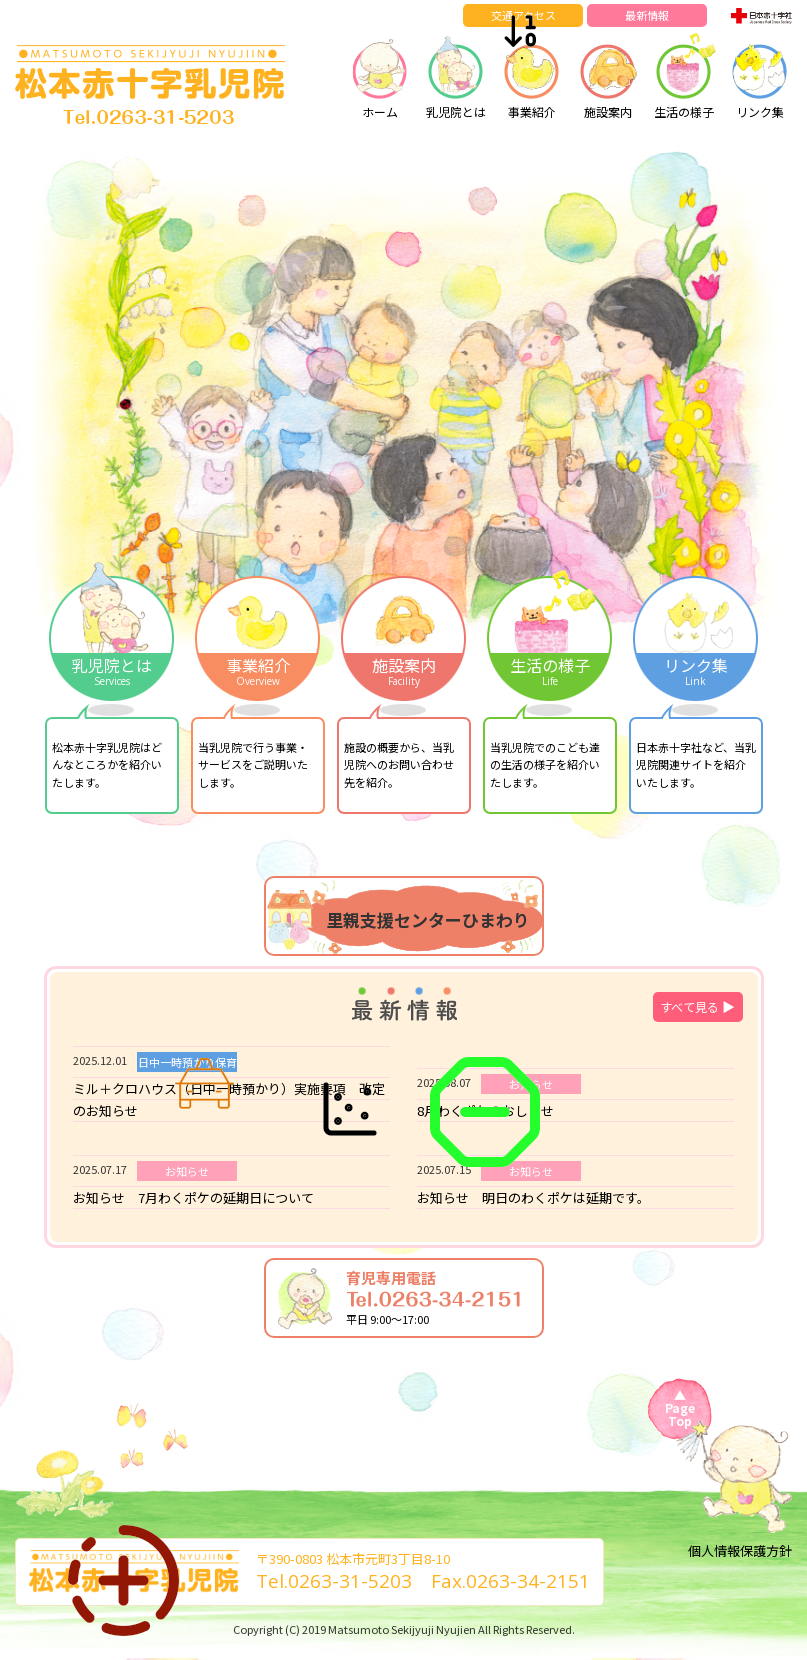 The image size is (807, 1660). Describe the element at coordinates (204, 1087) in the screenshot. I see `request a taxi or cab ride` at that location.